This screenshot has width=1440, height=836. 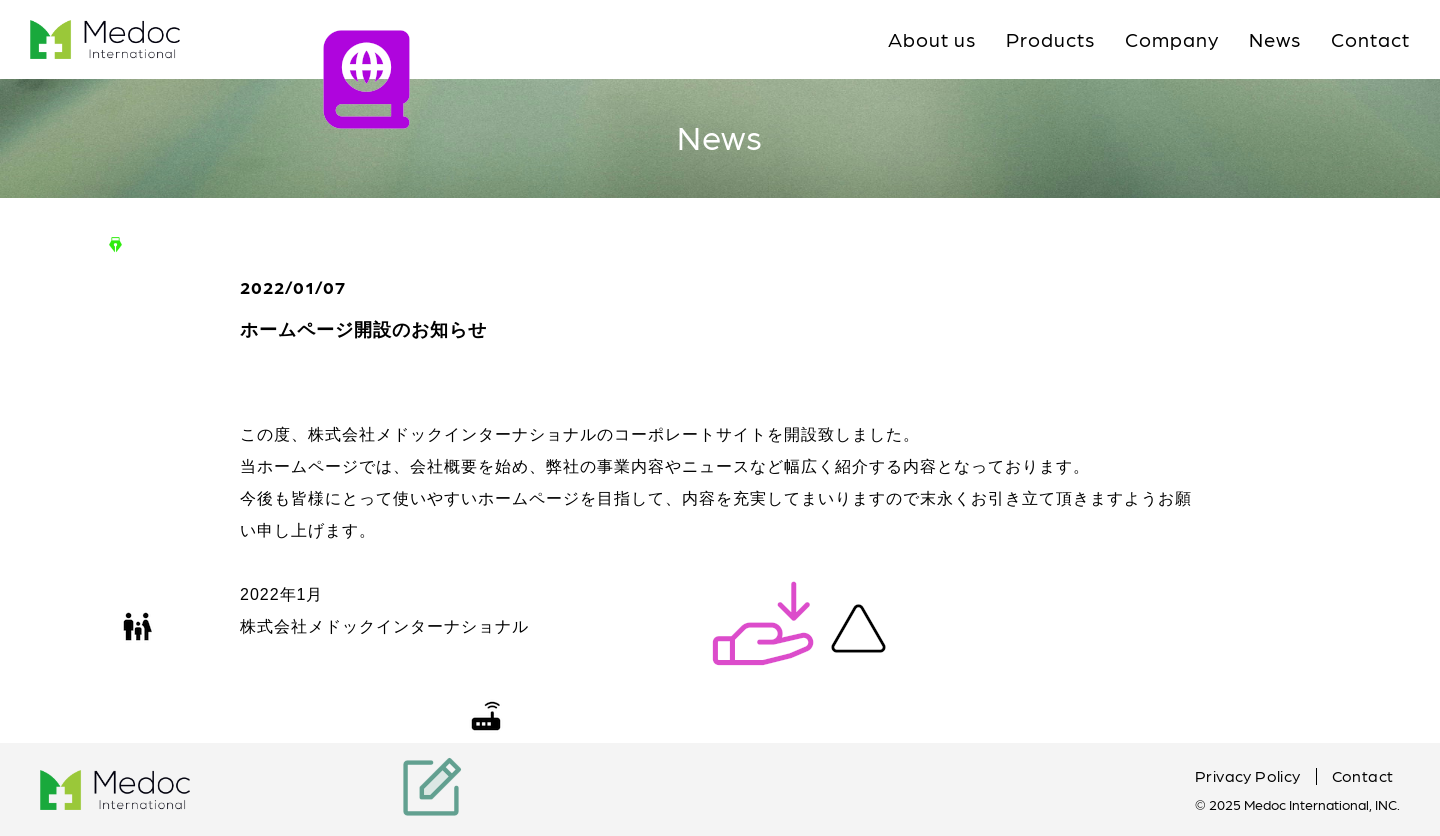 What do you see at coordinates (486, 716) in the screenshot?
I see `access router or network settings` at bounding box center [486, 716].